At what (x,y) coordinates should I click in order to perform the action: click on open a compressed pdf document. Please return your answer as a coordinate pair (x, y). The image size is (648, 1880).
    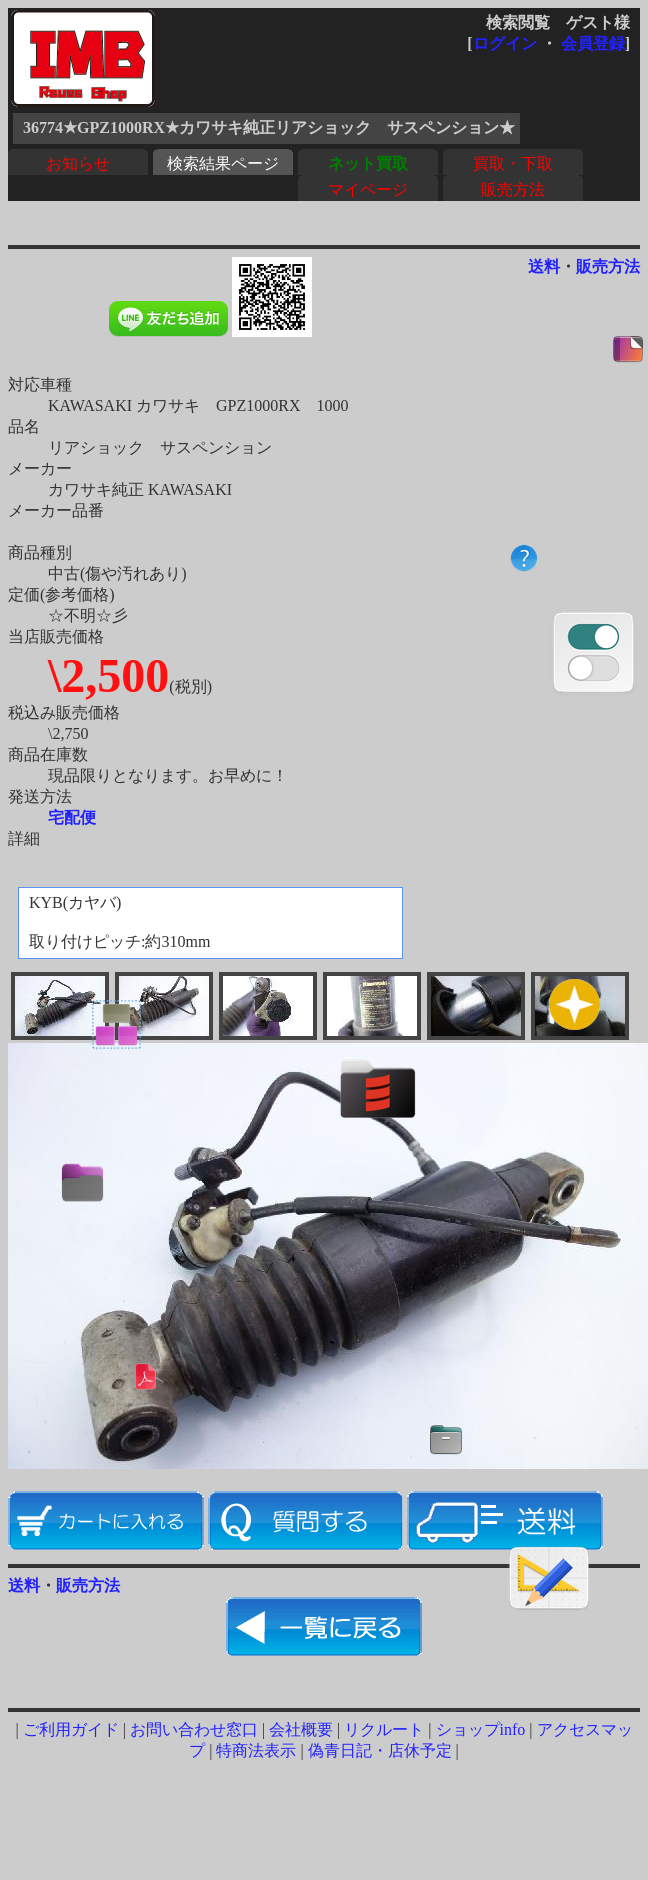
    Looking at the image, I should click on (145, 1376).